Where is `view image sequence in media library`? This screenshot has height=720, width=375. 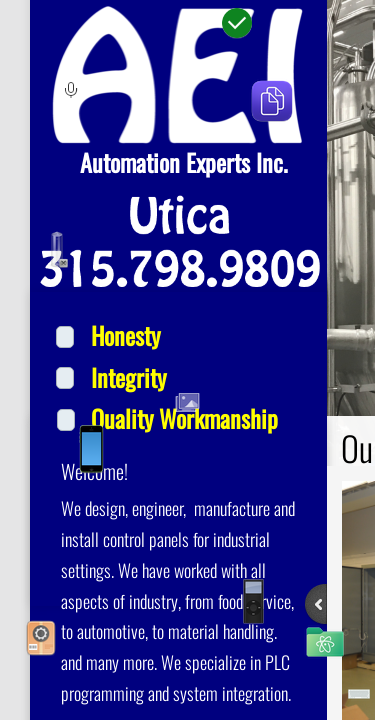 view image sequence in media library is located at coordinates (187, 402).